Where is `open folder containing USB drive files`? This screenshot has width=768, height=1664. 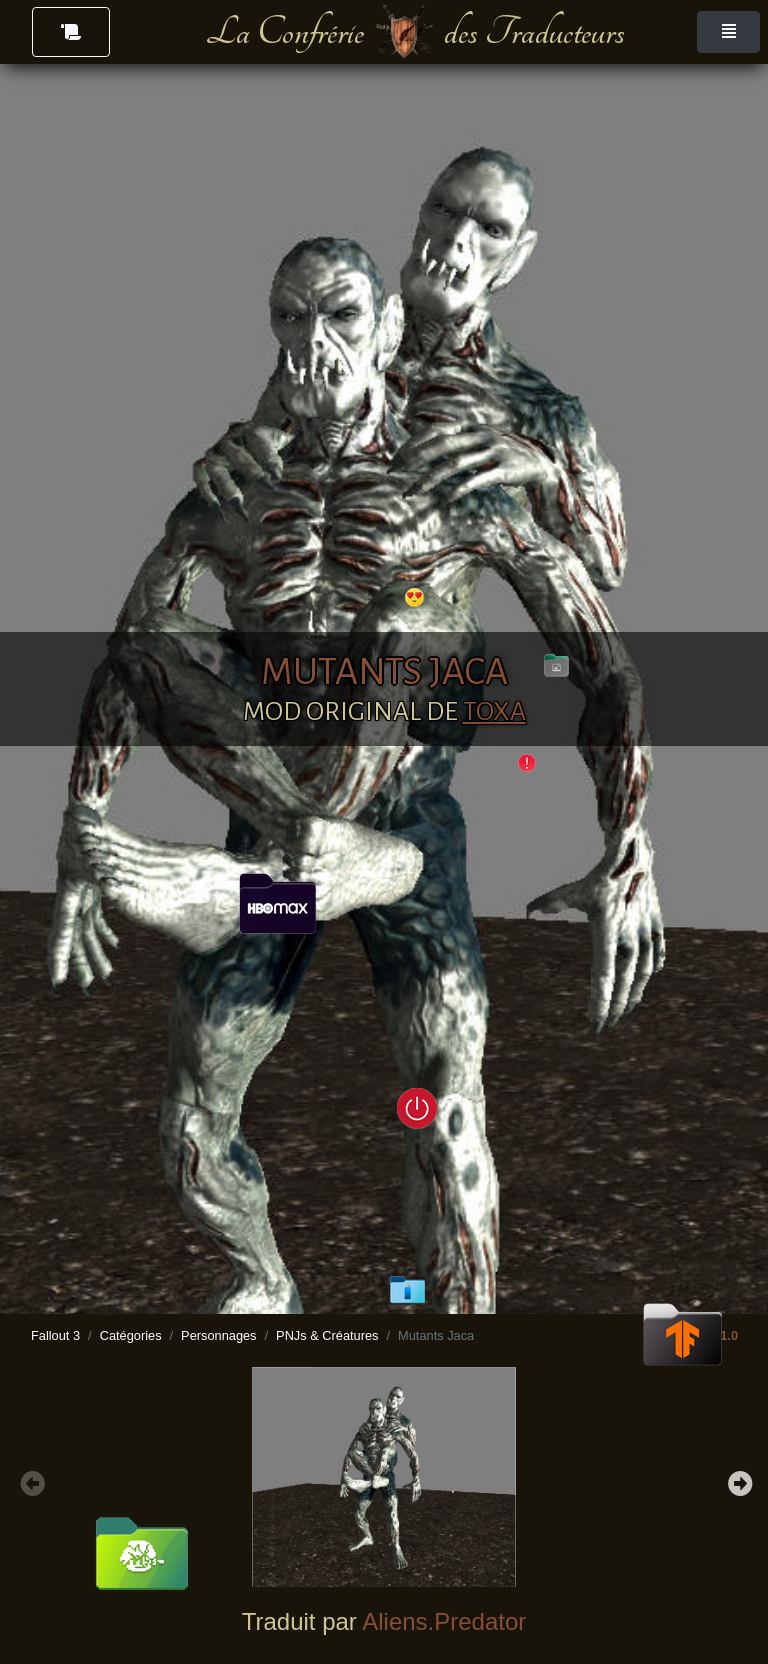 open folder containing USB drive files is located at coordinates (407, 1290).